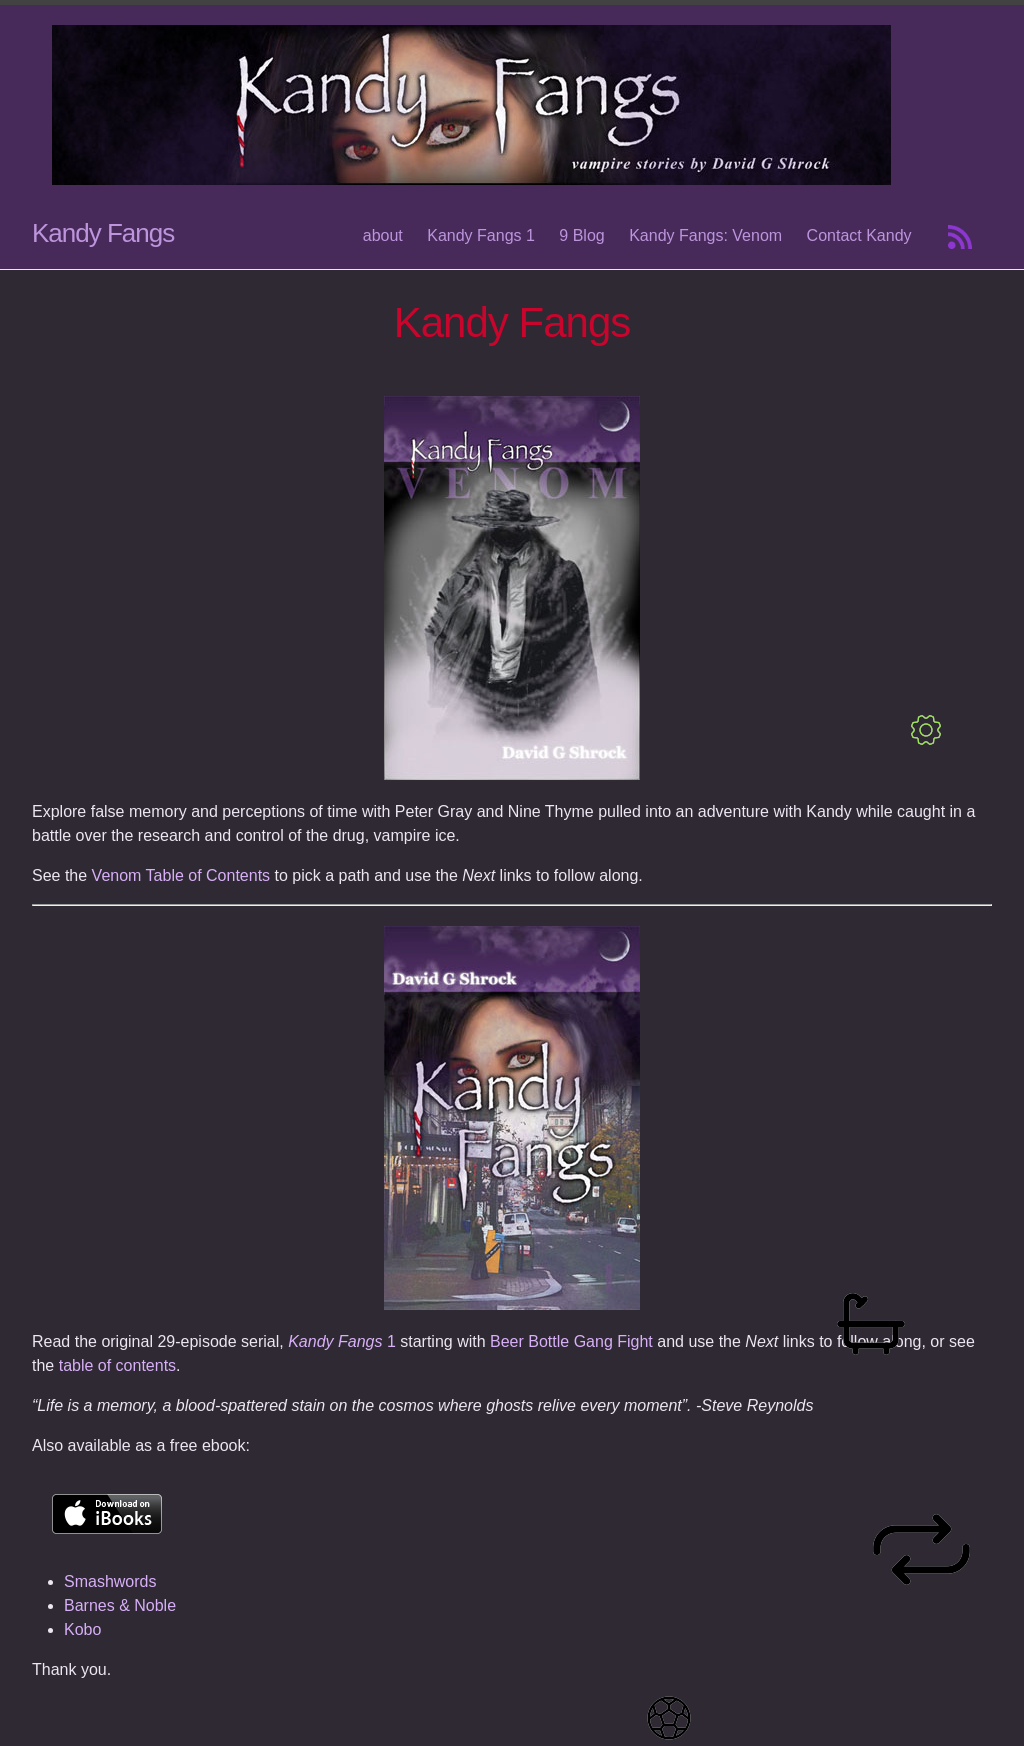 This screenshot has width=1024, height=1746. I want to click on access sports or soccer-related content, so click(669, 1718).